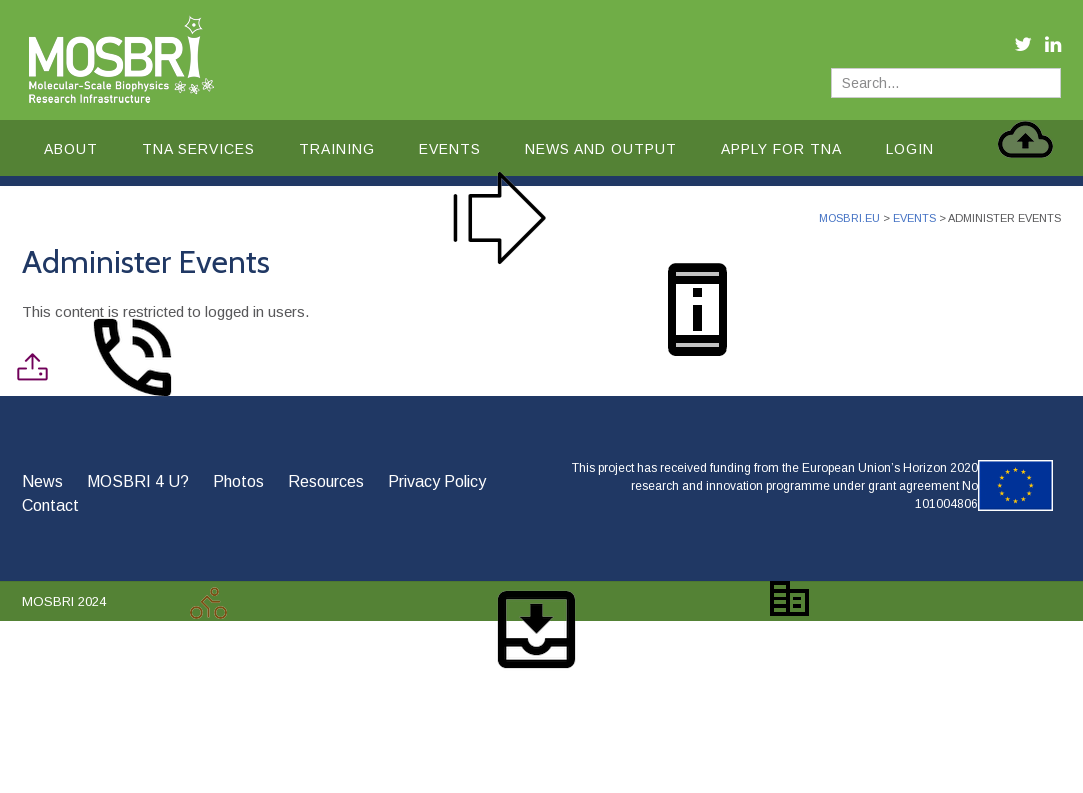 This screenshot has height=793, width=1083. What do you see at coordinates (132, 357) in the screenshot?
I see `indicates an active phone call in progress` at bounding box center [132, 357].